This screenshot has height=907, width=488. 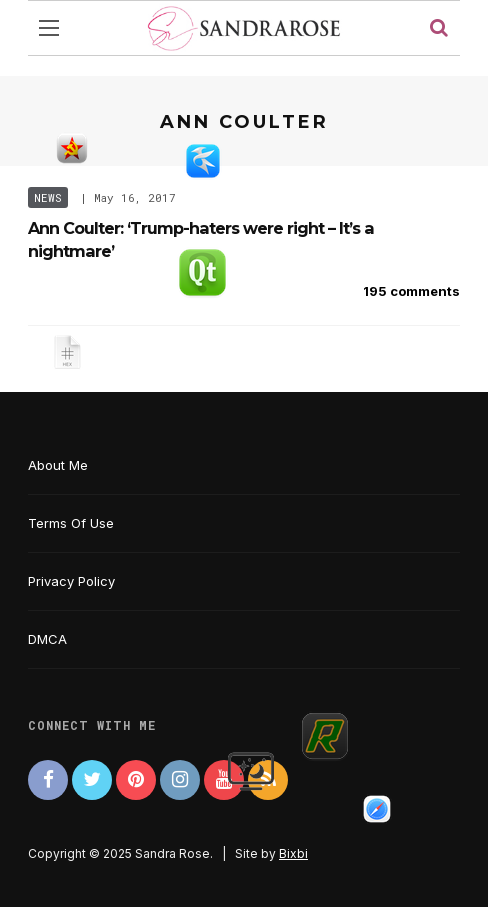 I want to click on launch openra game application, so click(x=72, y=148).